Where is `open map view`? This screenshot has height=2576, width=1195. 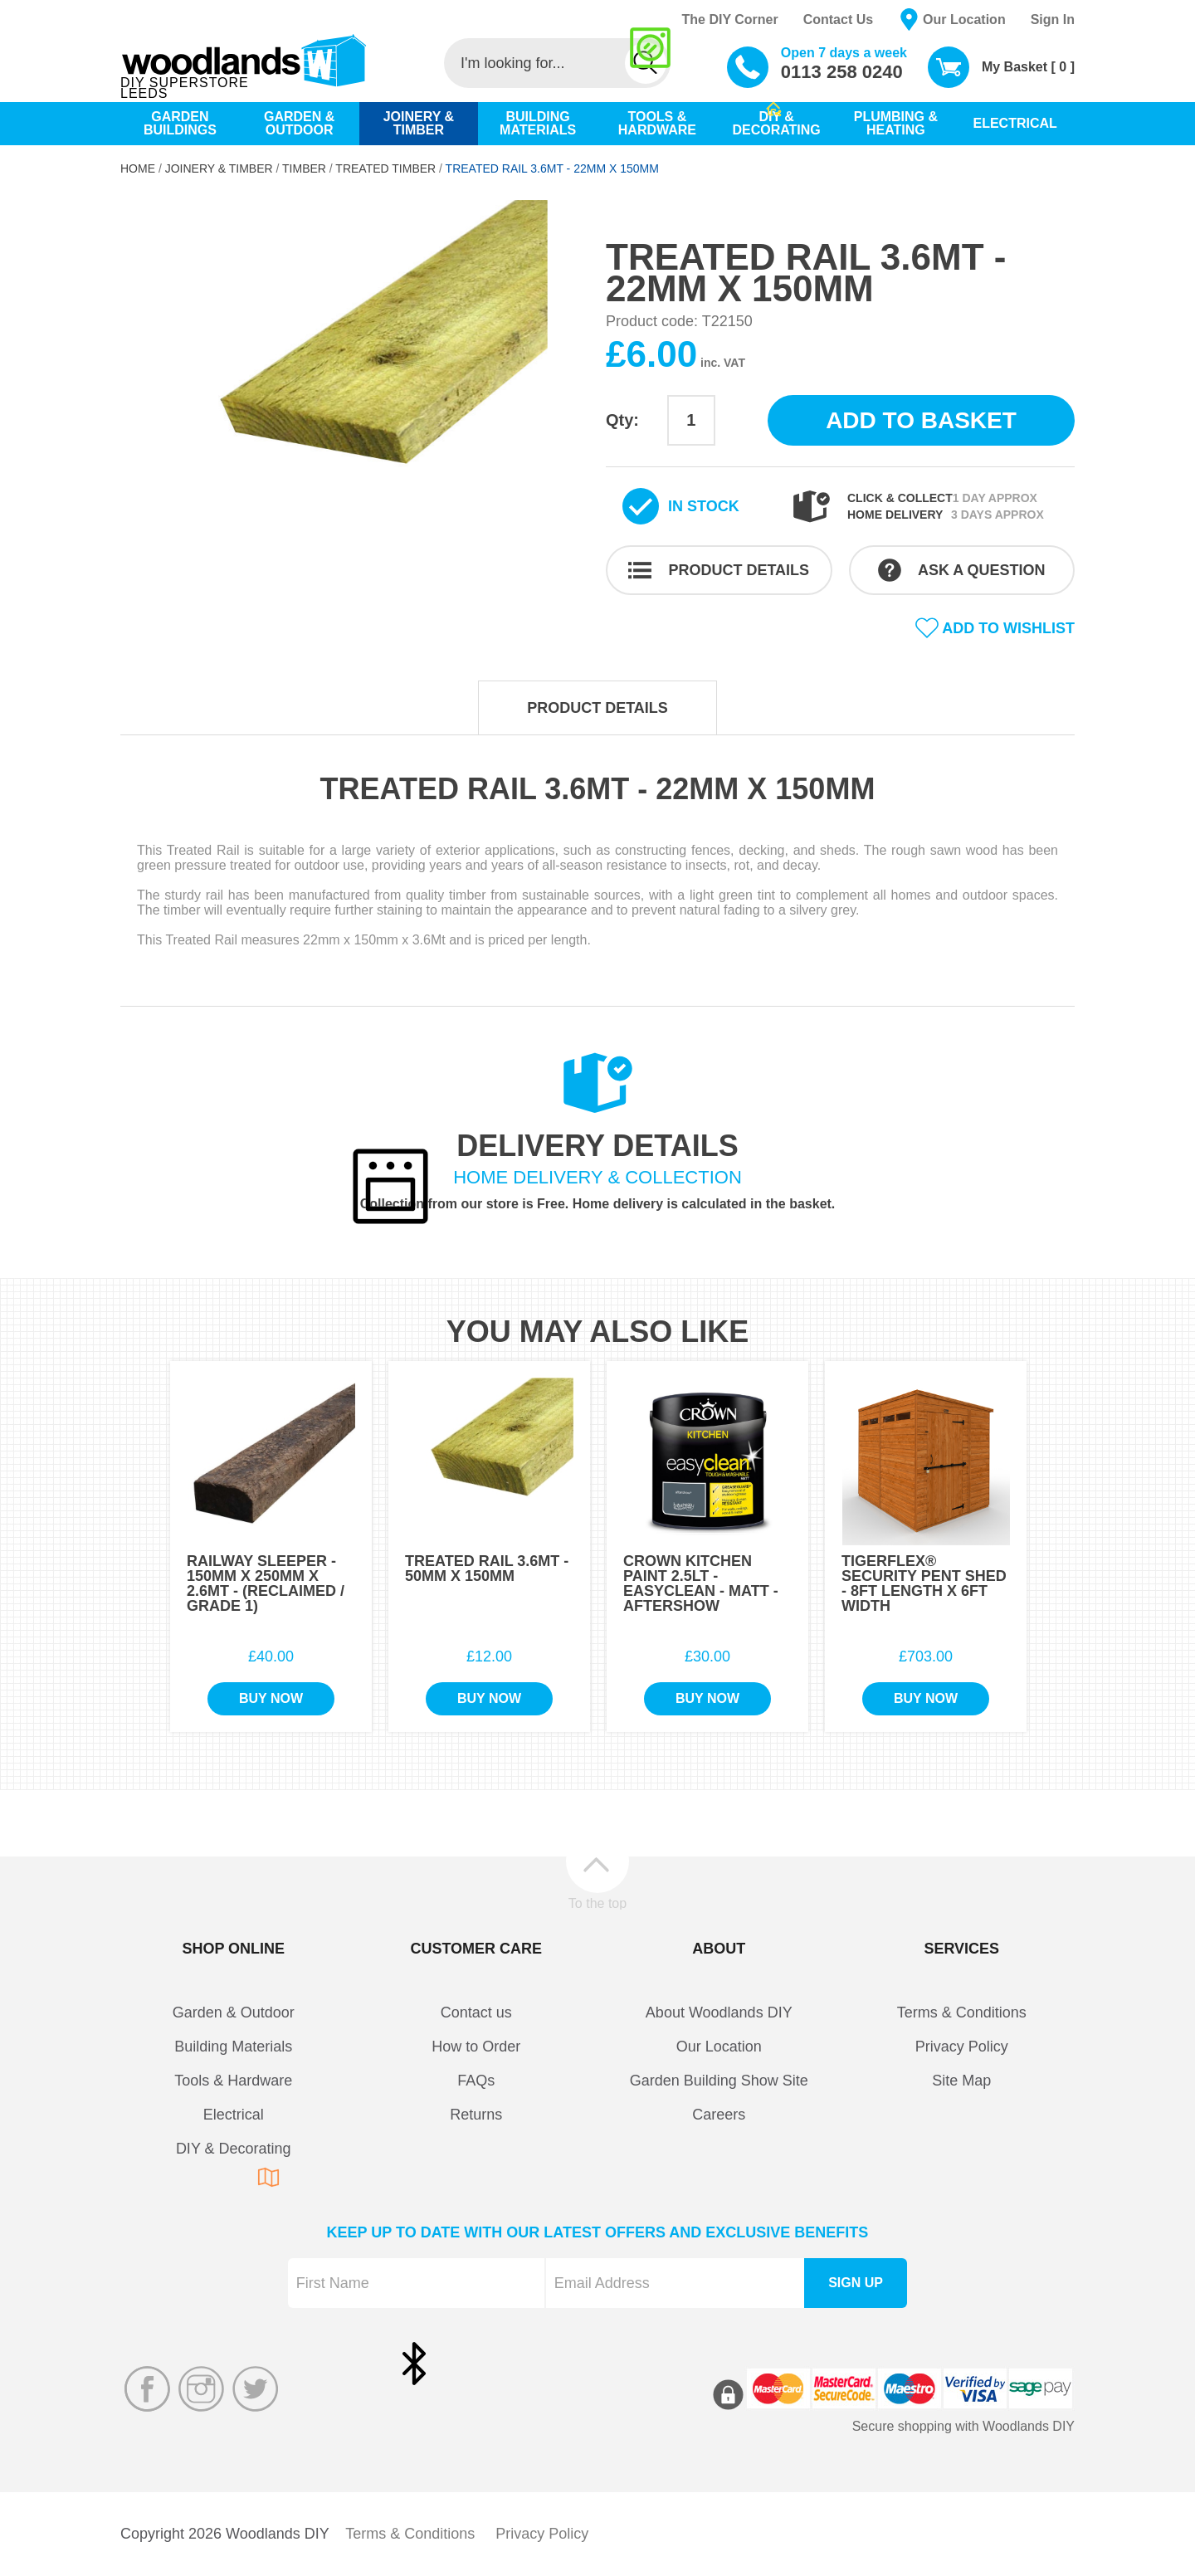
open map view is located at coordinates (268, 2177).